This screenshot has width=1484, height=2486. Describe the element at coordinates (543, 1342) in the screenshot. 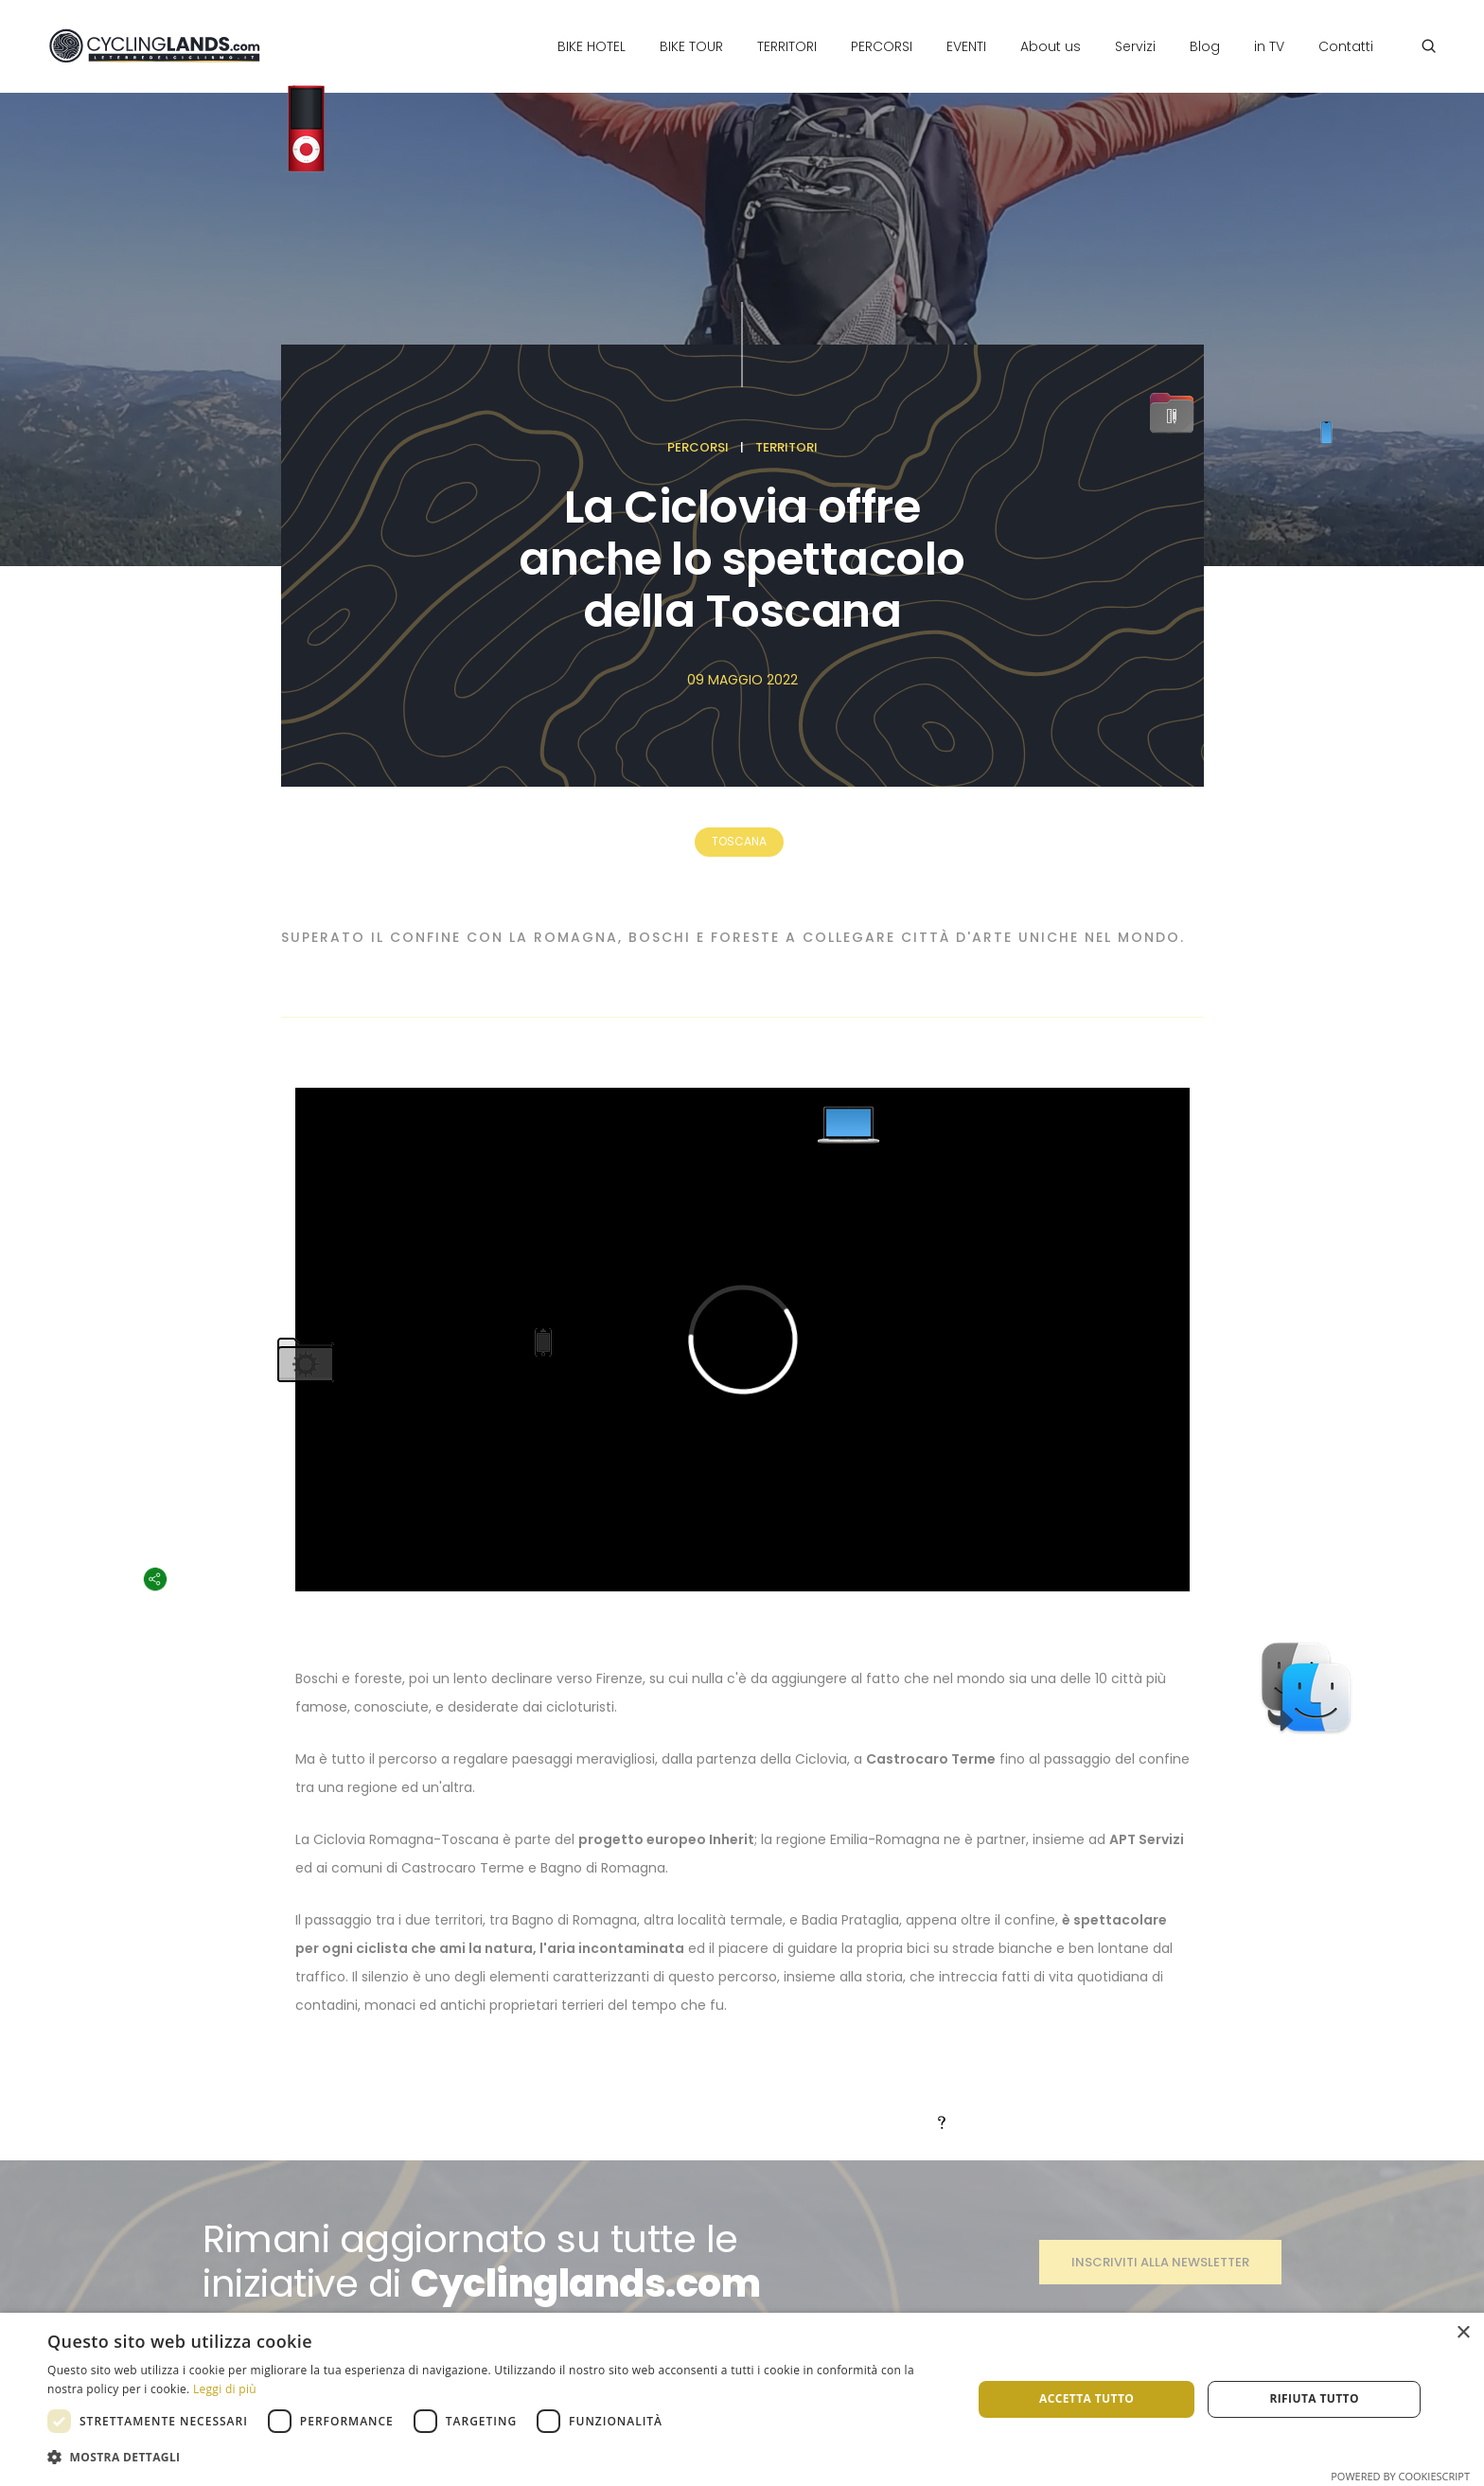

I see `view connected iPhone device` at that location.